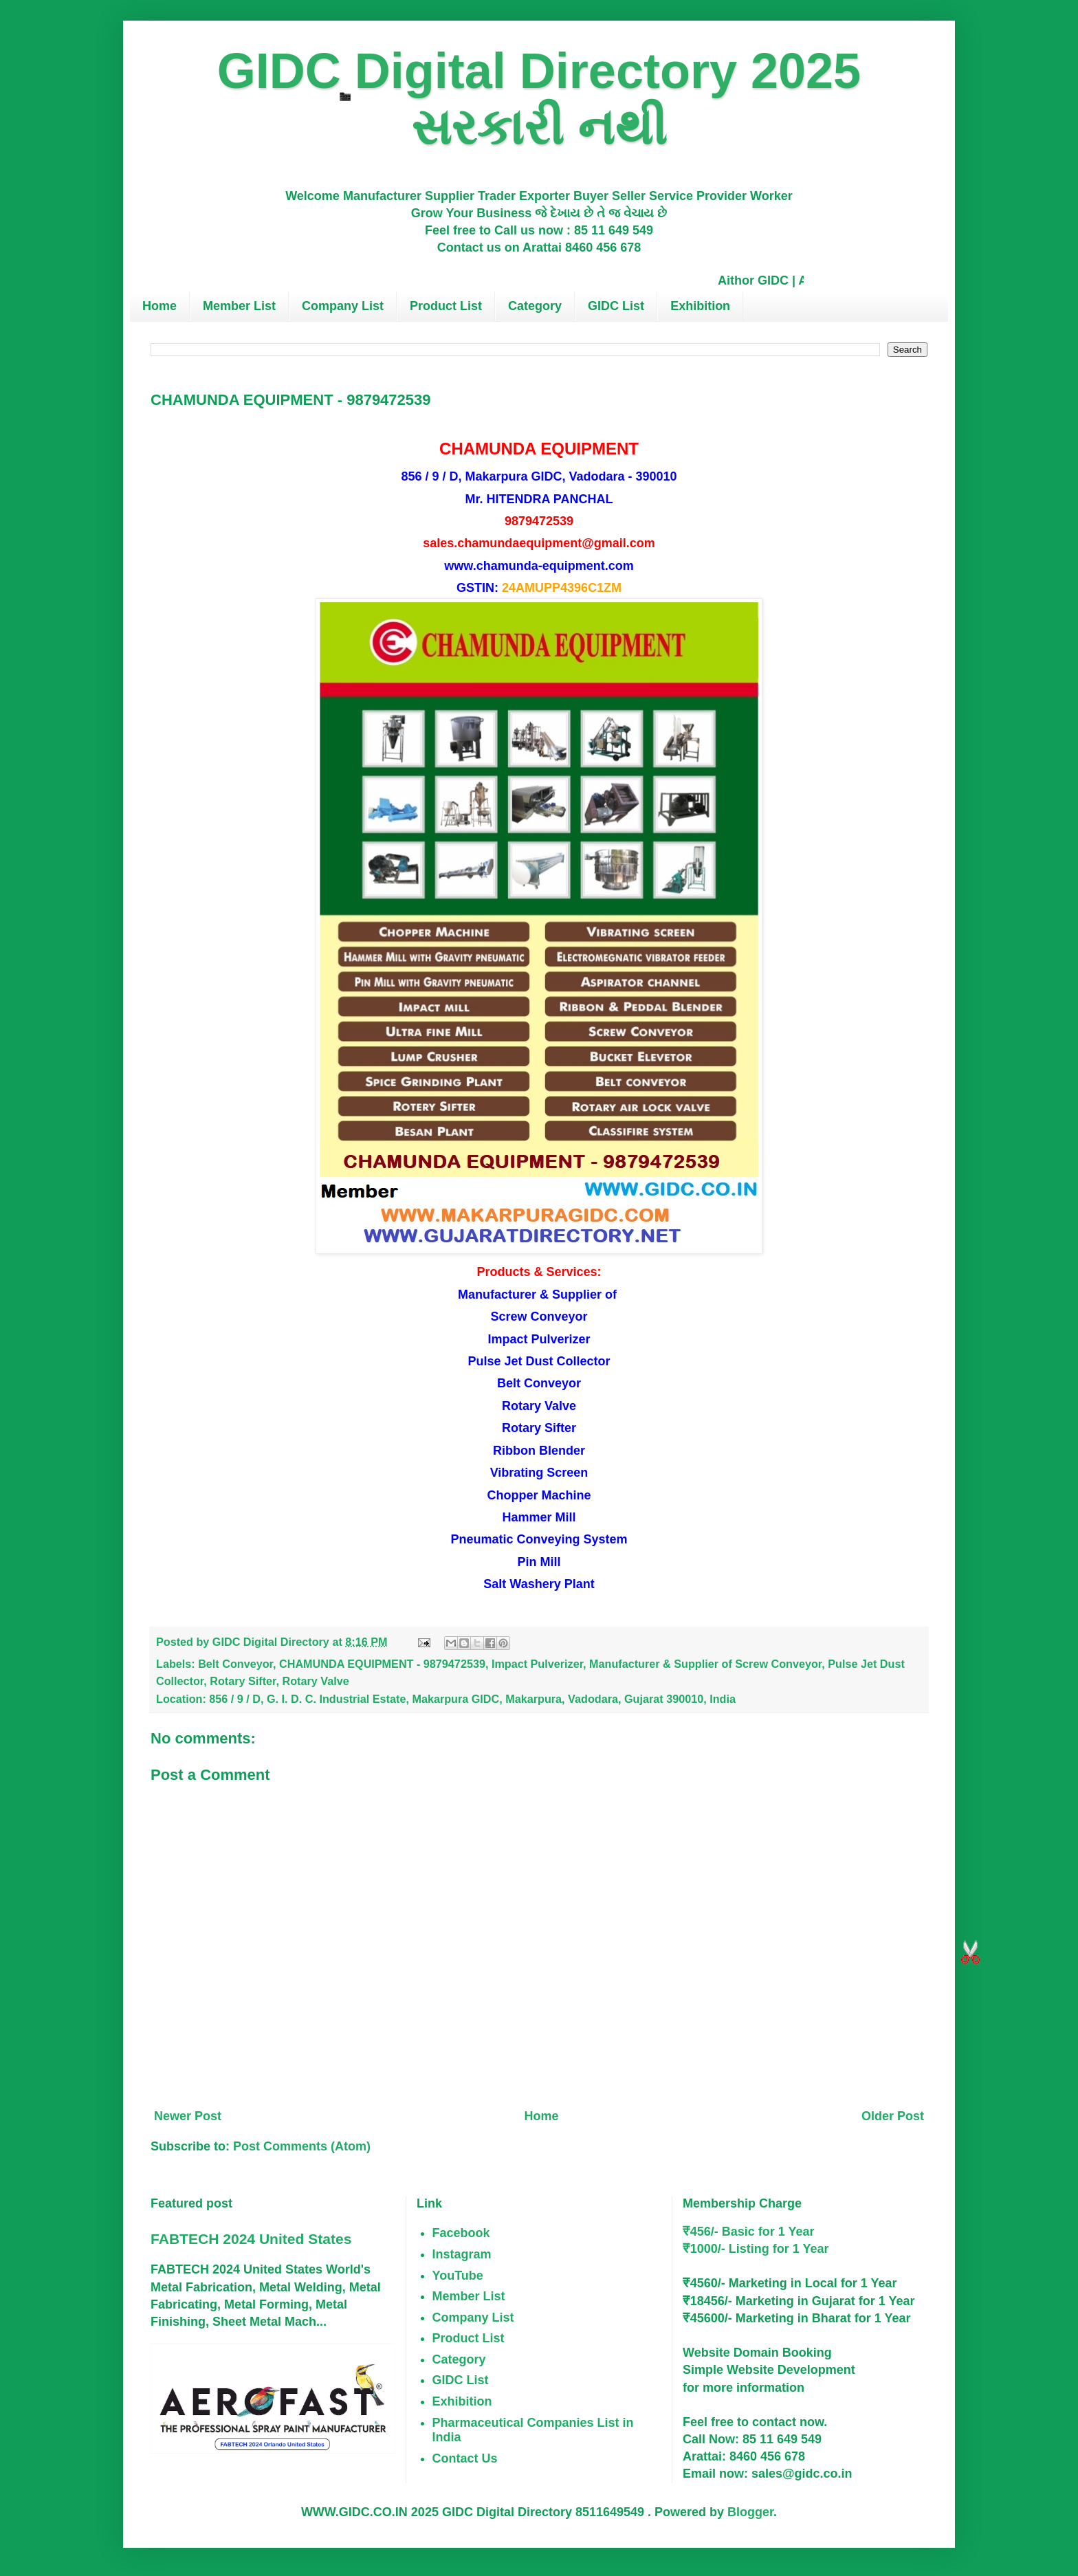 This screenshot has width=1078, height=2576. Describe the element at coordinates (970, 1952) in the screenshot. I see `cut selected content to clipboard` at that location.